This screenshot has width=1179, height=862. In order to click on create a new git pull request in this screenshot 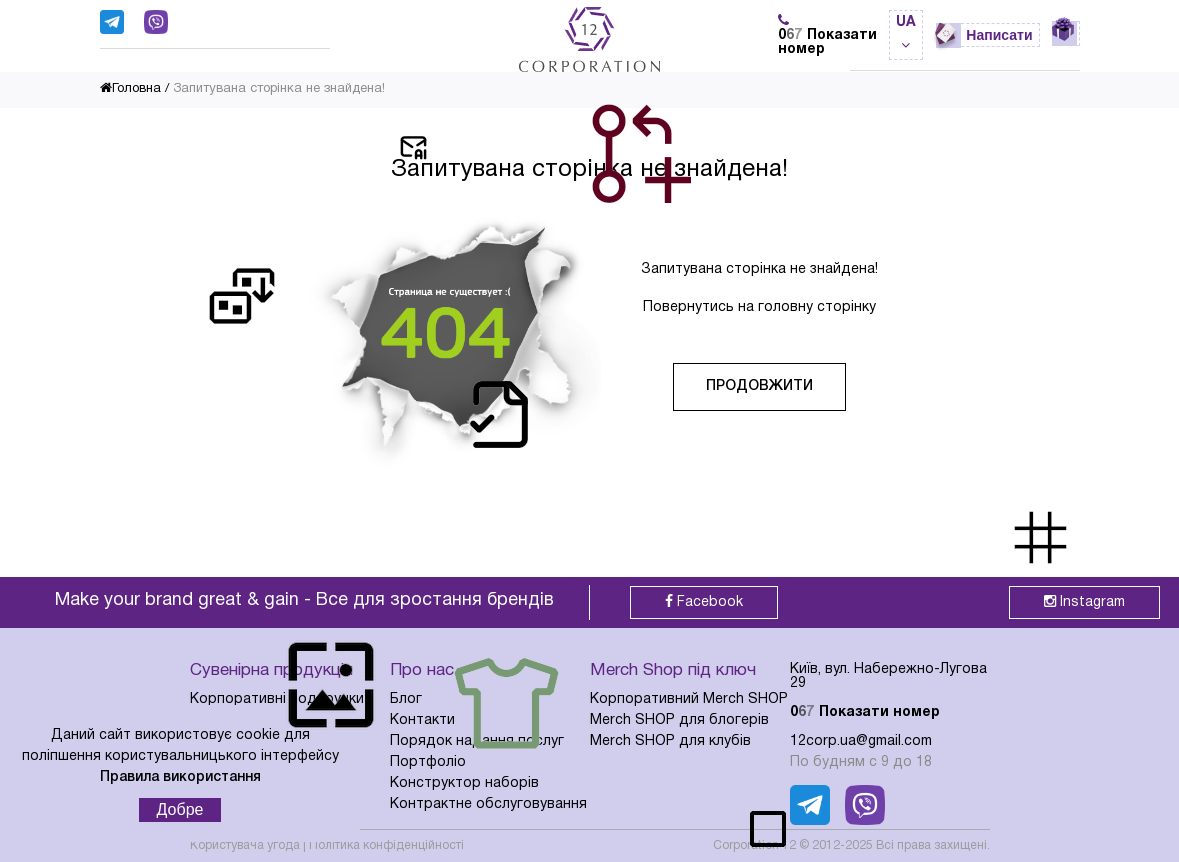, I will do `click(638, 150)`.